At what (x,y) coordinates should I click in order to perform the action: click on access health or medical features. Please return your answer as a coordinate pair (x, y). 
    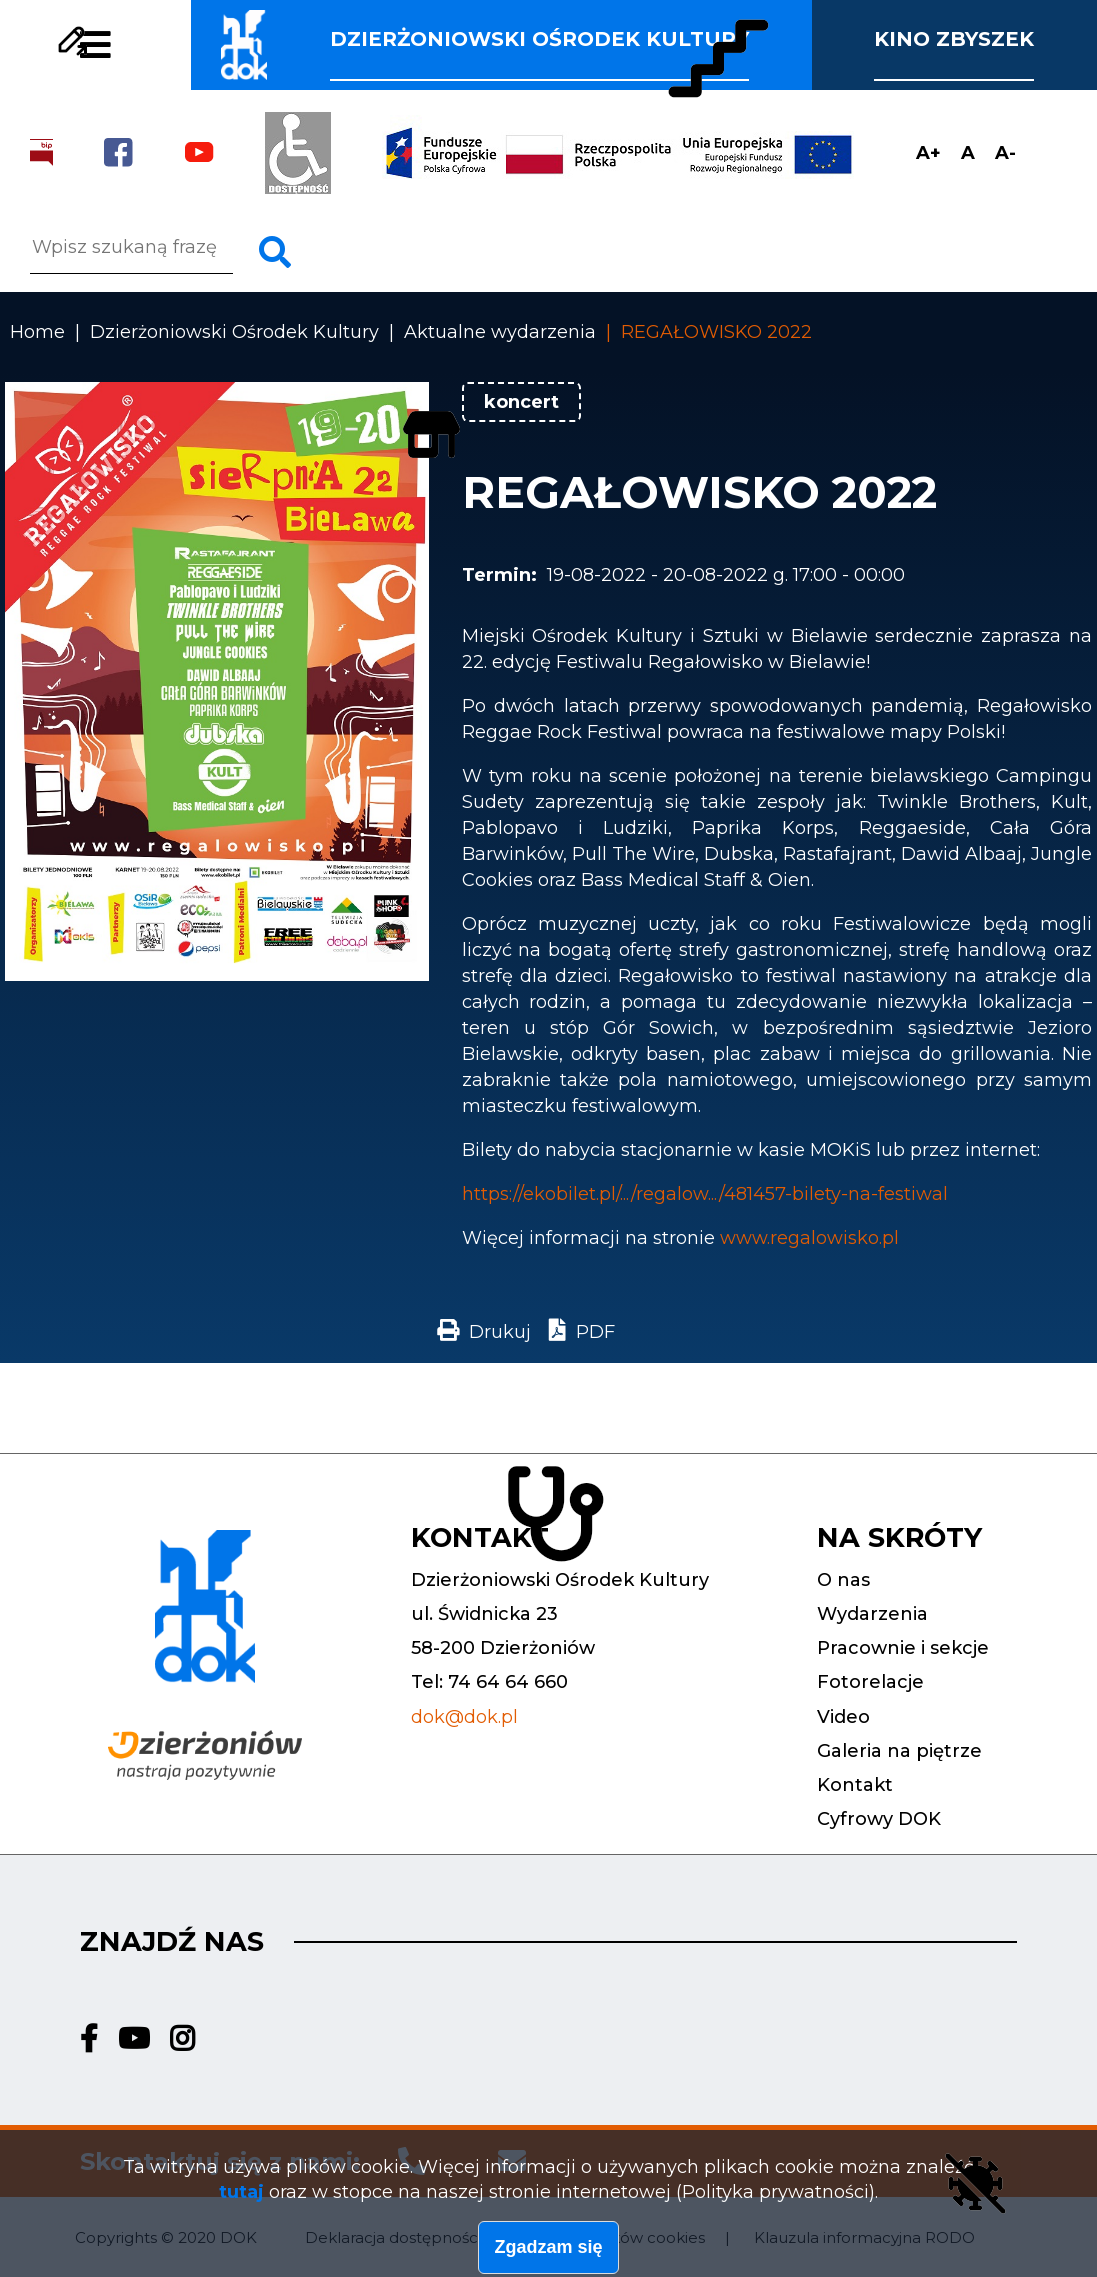
    Looking at the image, I should click on (553, 1511).